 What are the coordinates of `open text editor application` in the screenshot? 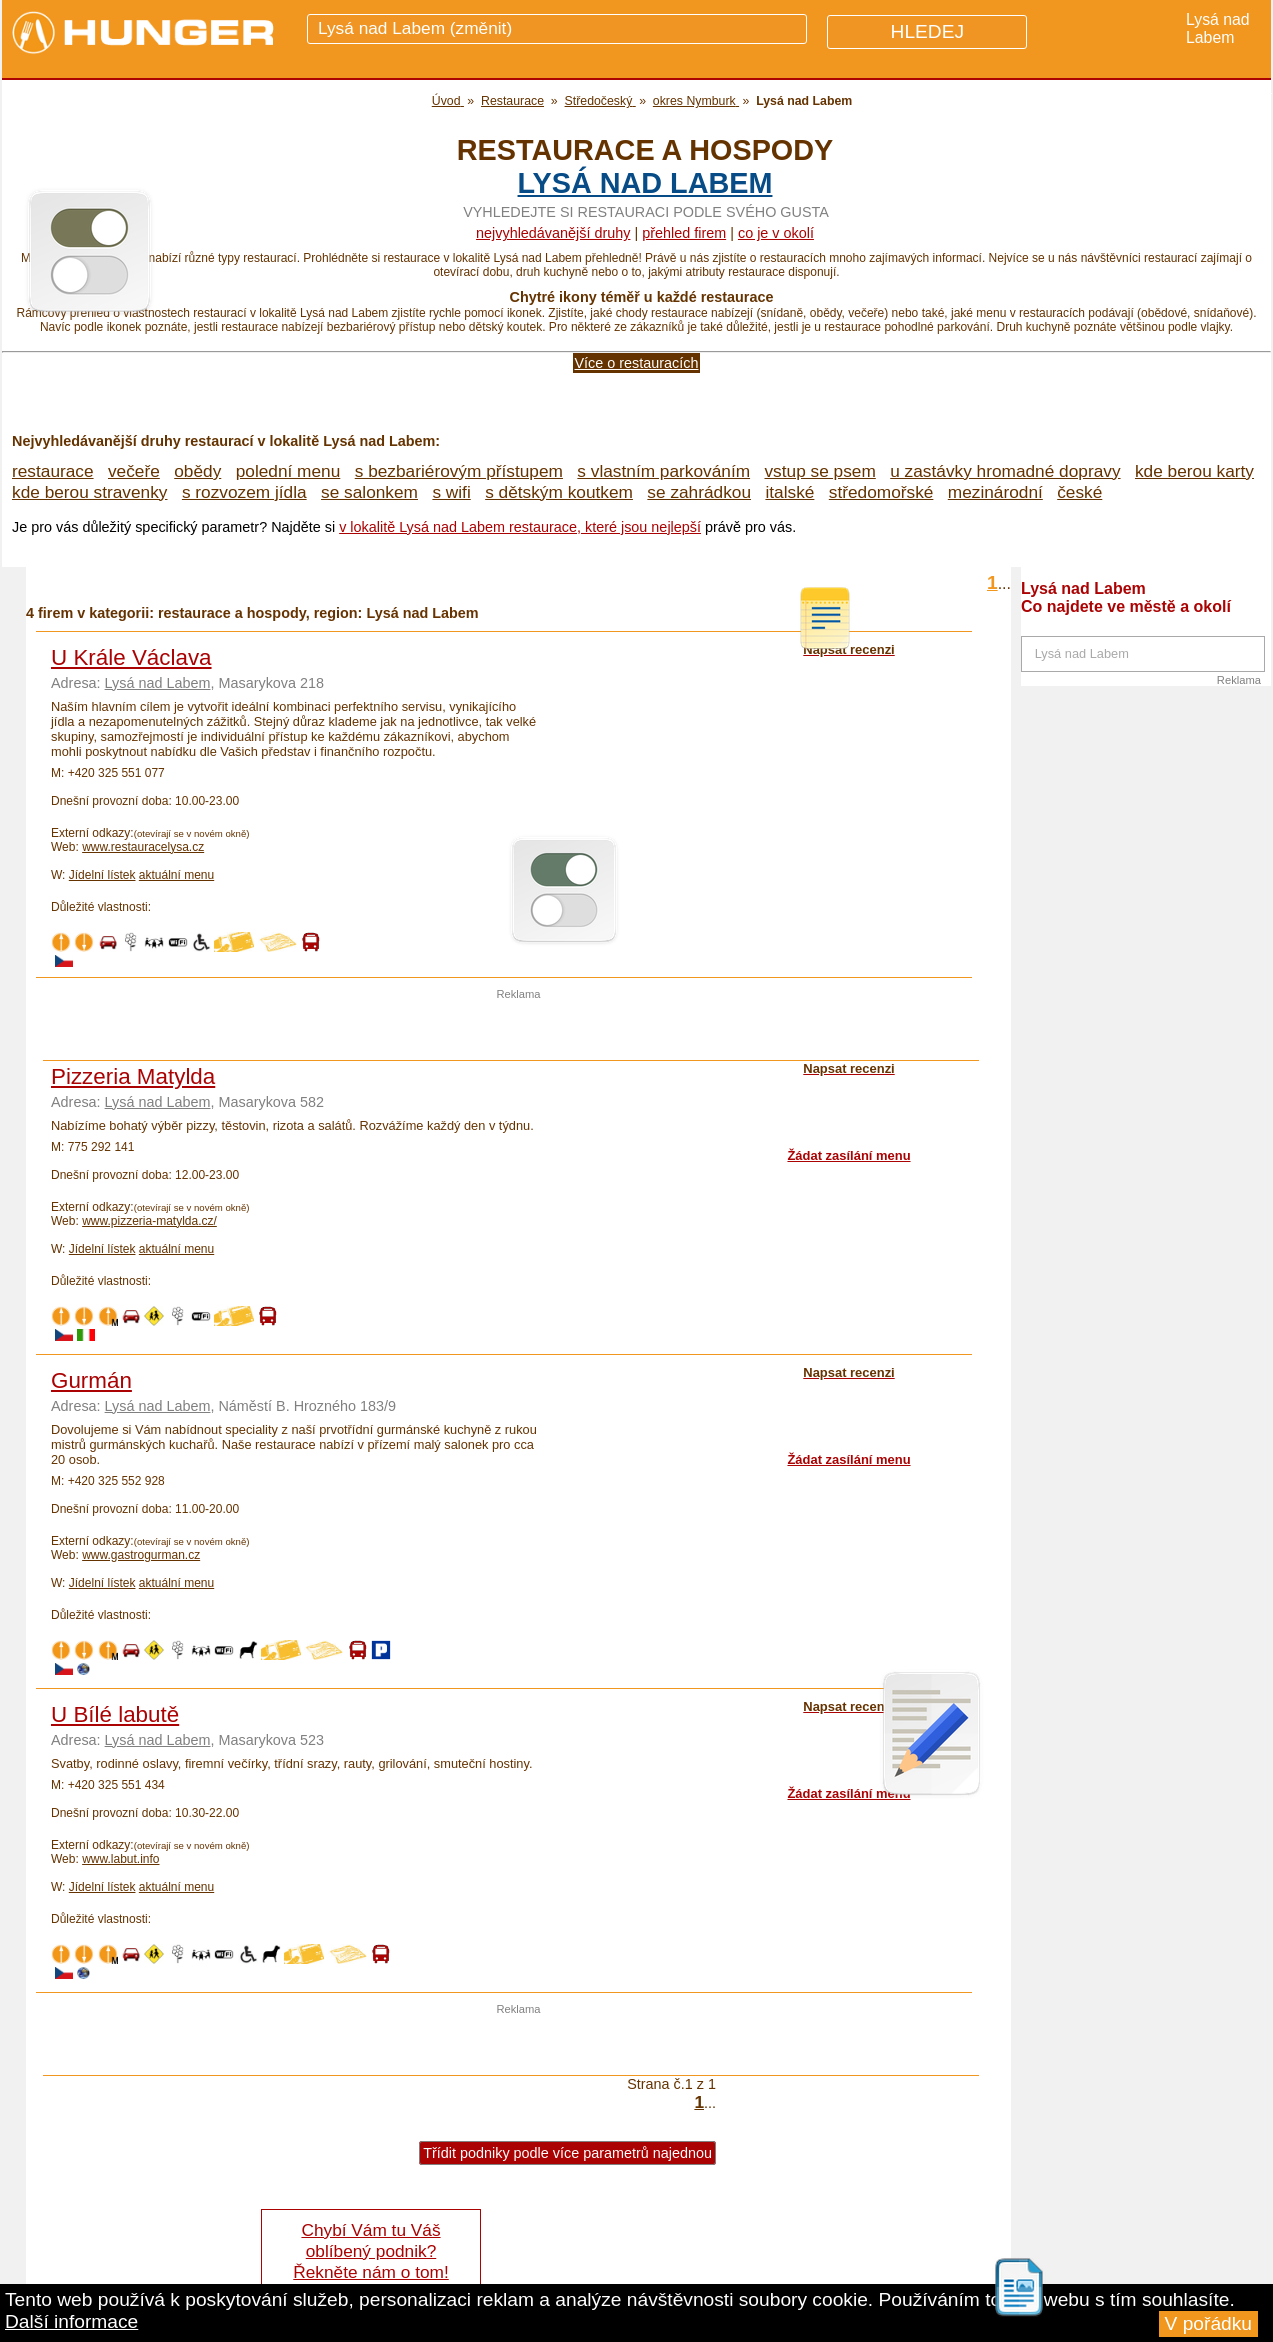 It's located at (931, 1733).